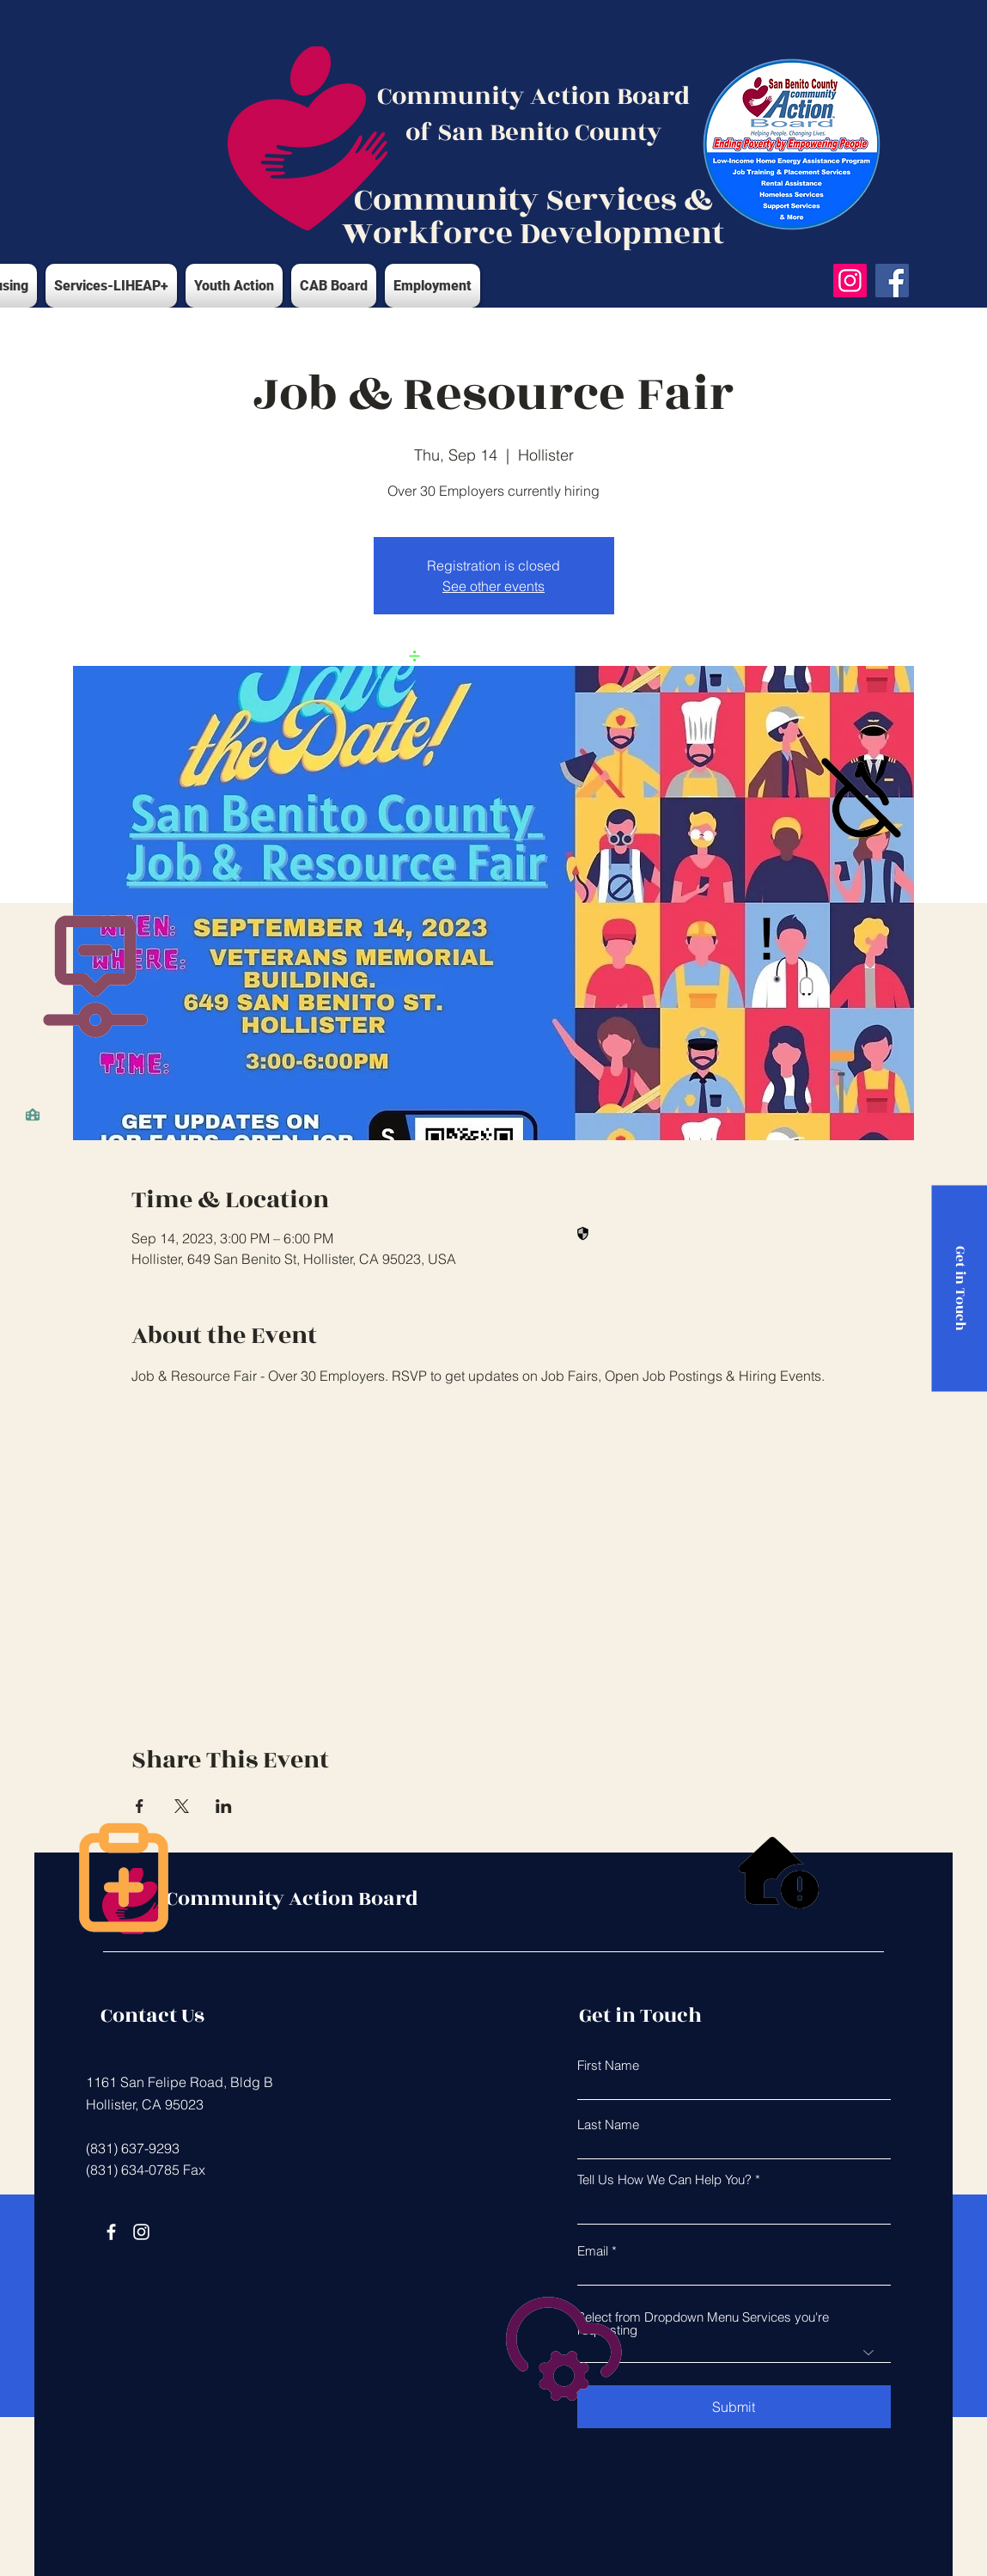 The image size is (987, 2576). Describe the element at coordinates (33, 1114) in the screenshot. I see `access school or education-related features` at that location.